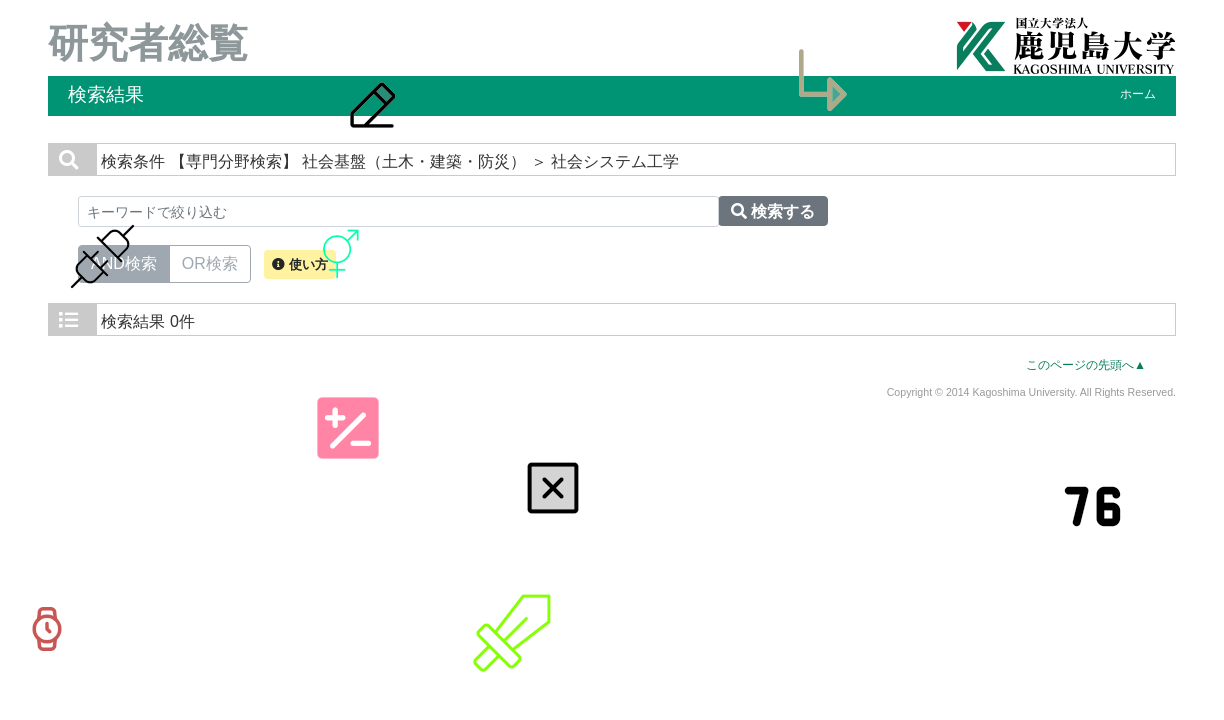  I want to click on view time or clock settings, so click(47, 629).